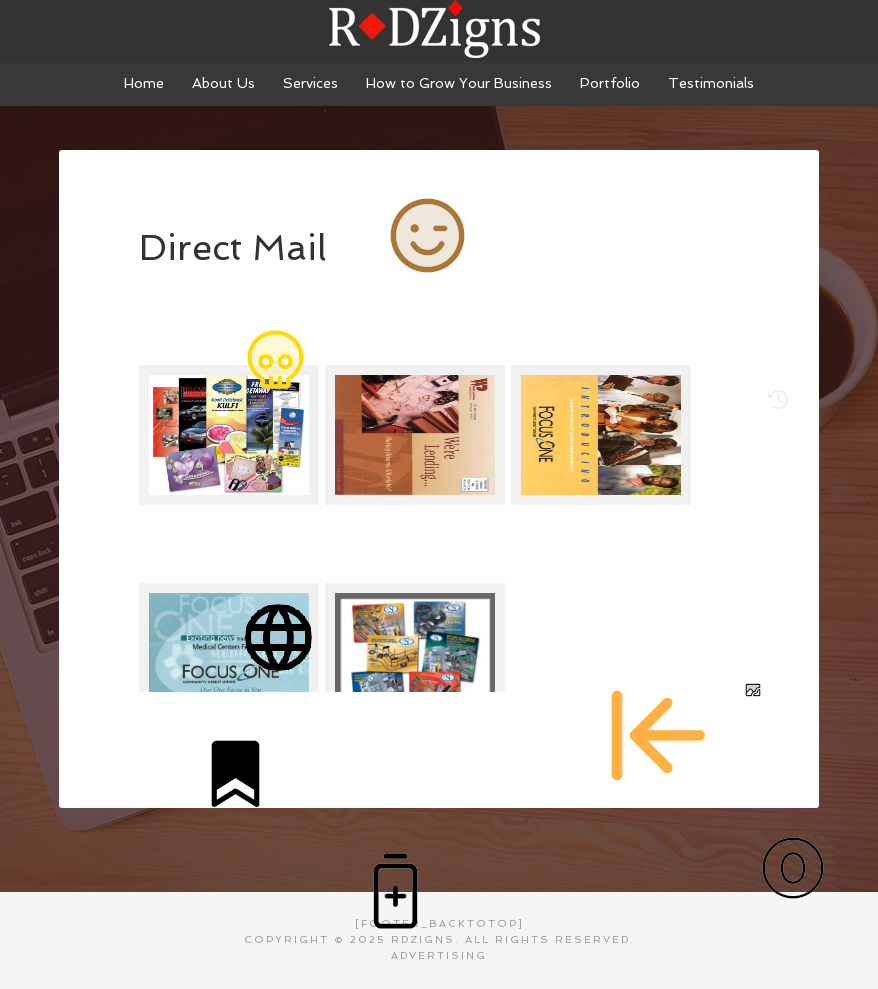 Image resolution: width=878 pixels, height=989 pixels. I want to click on insert a winking emoji or emoticon, so click(427, 235).